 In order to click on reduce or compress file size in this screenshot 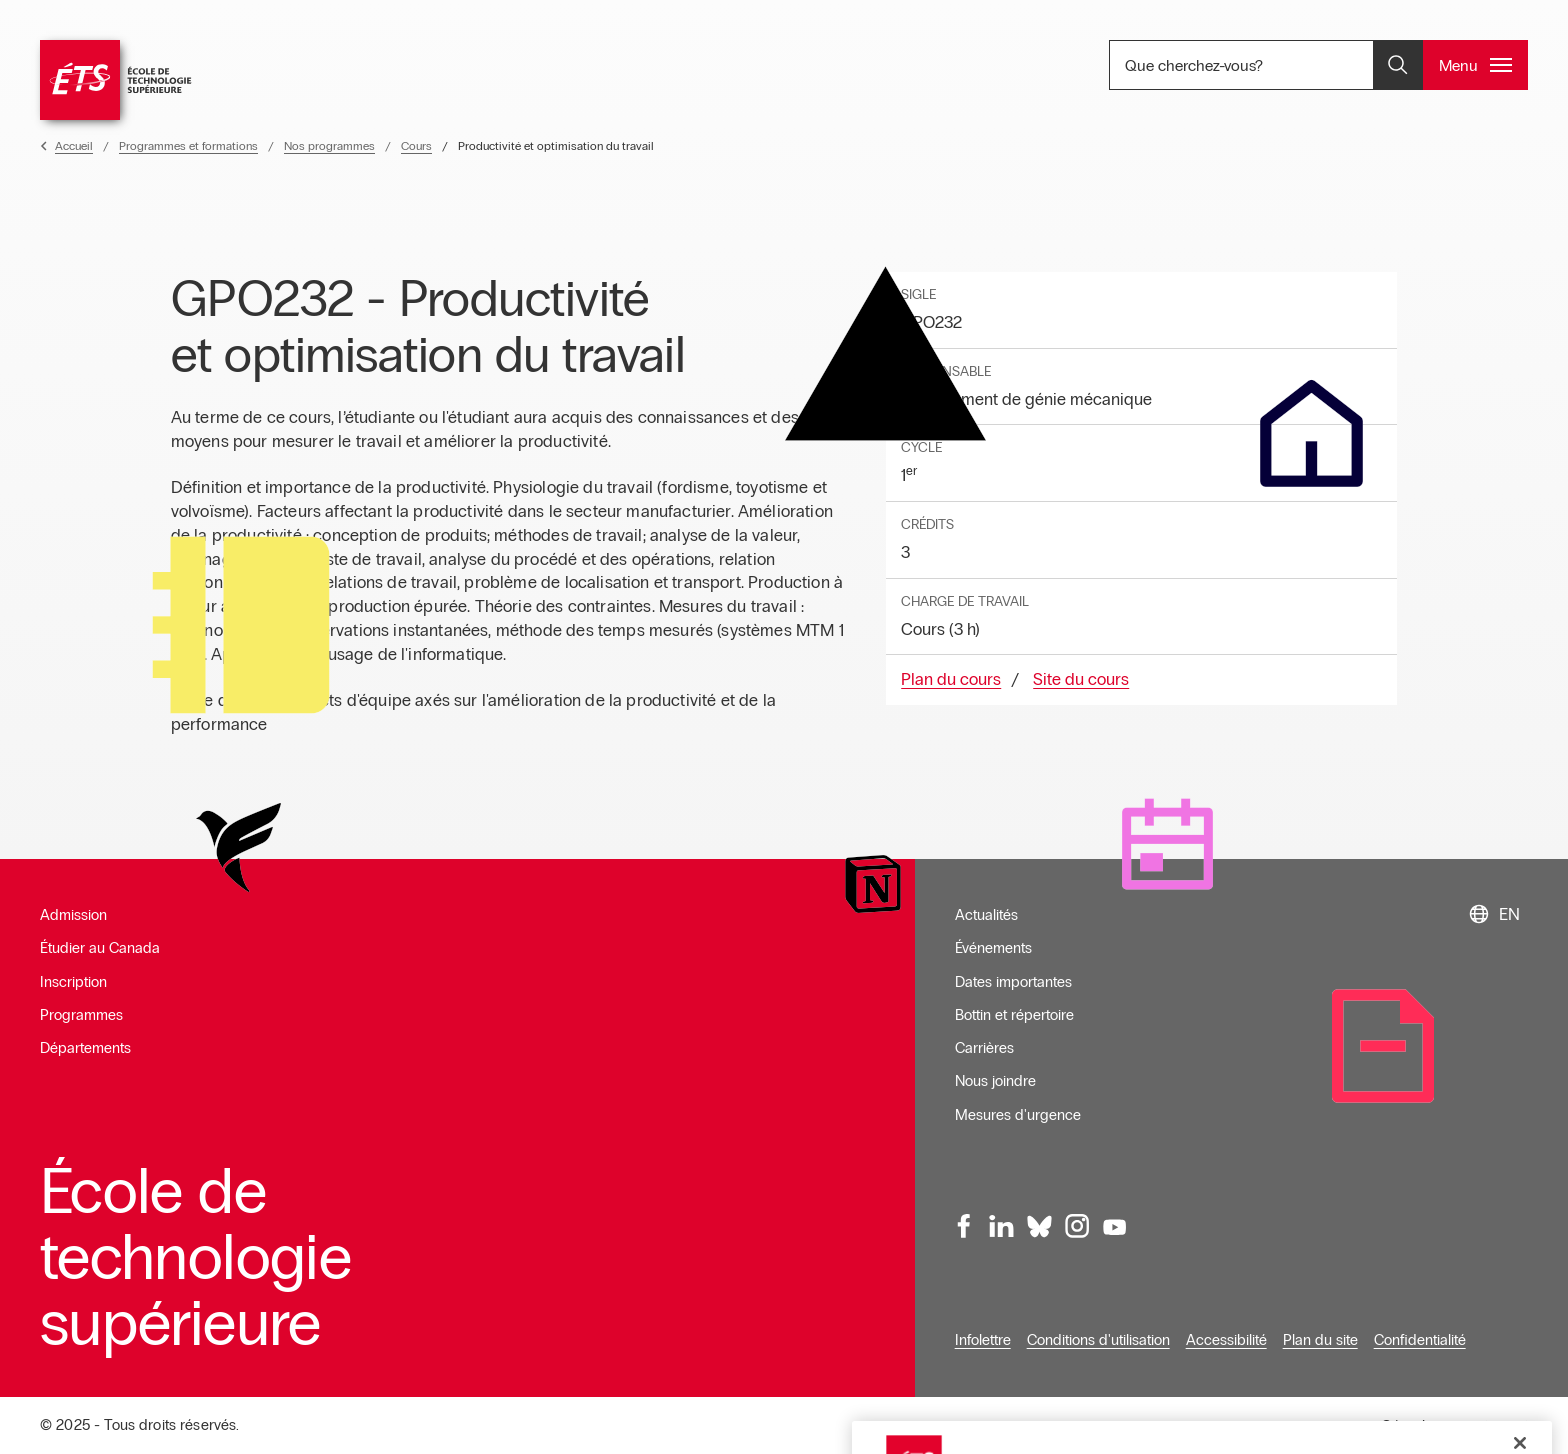, I will do `click(1383, 1046)`.